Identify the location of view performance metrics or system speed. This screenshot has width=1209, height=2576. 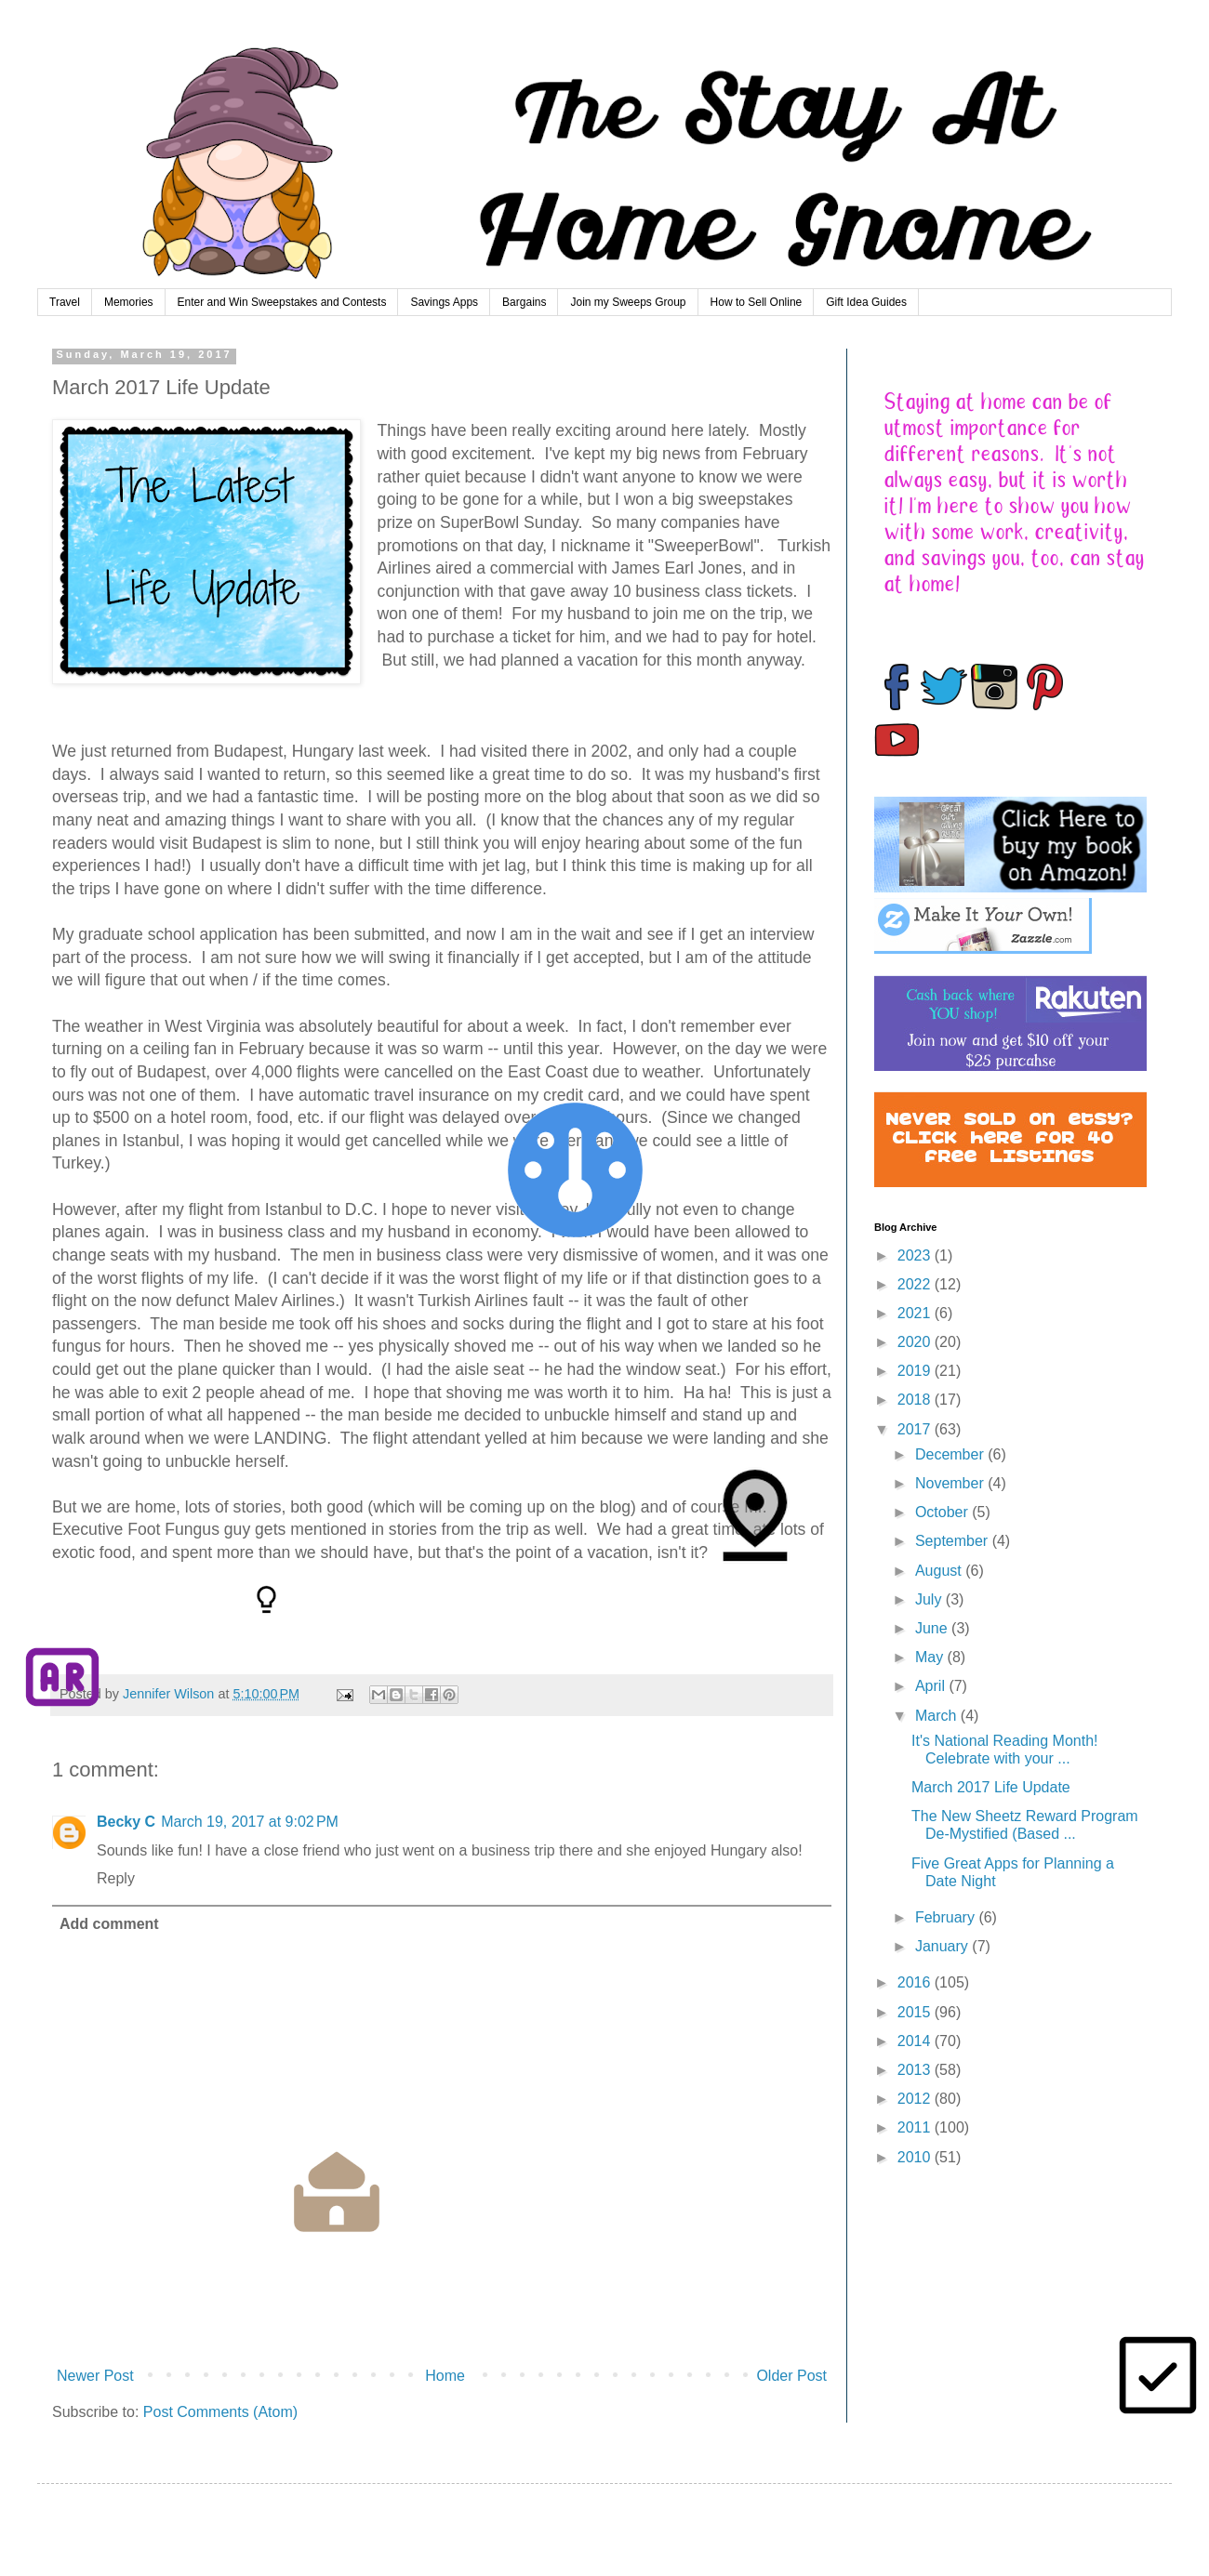
(575, 1169).